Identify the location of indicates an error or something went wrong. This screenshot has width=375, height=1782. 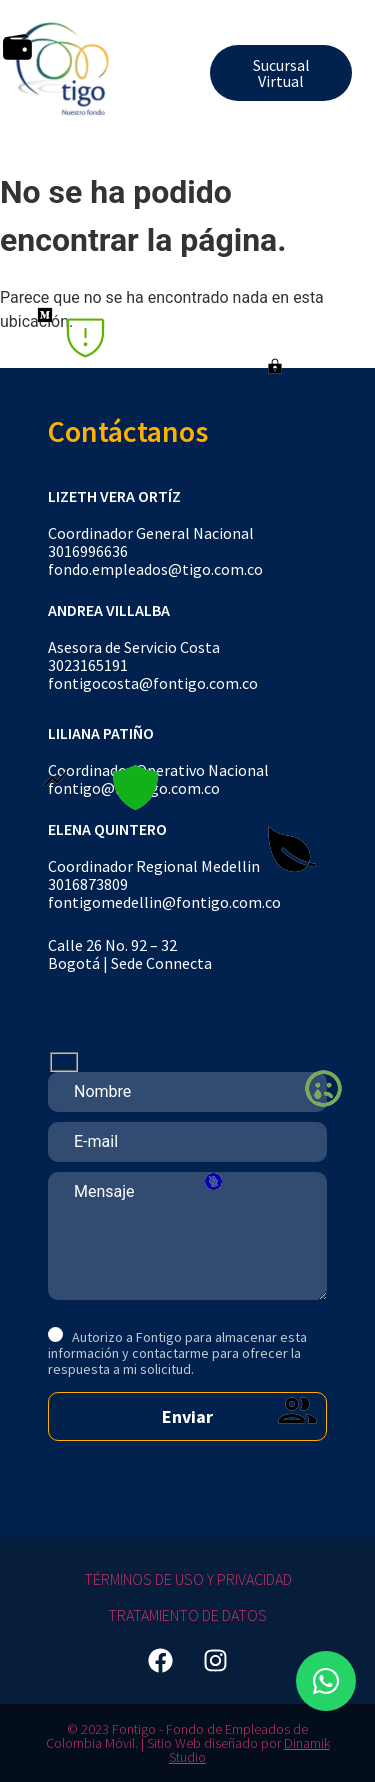
(323, 1088).